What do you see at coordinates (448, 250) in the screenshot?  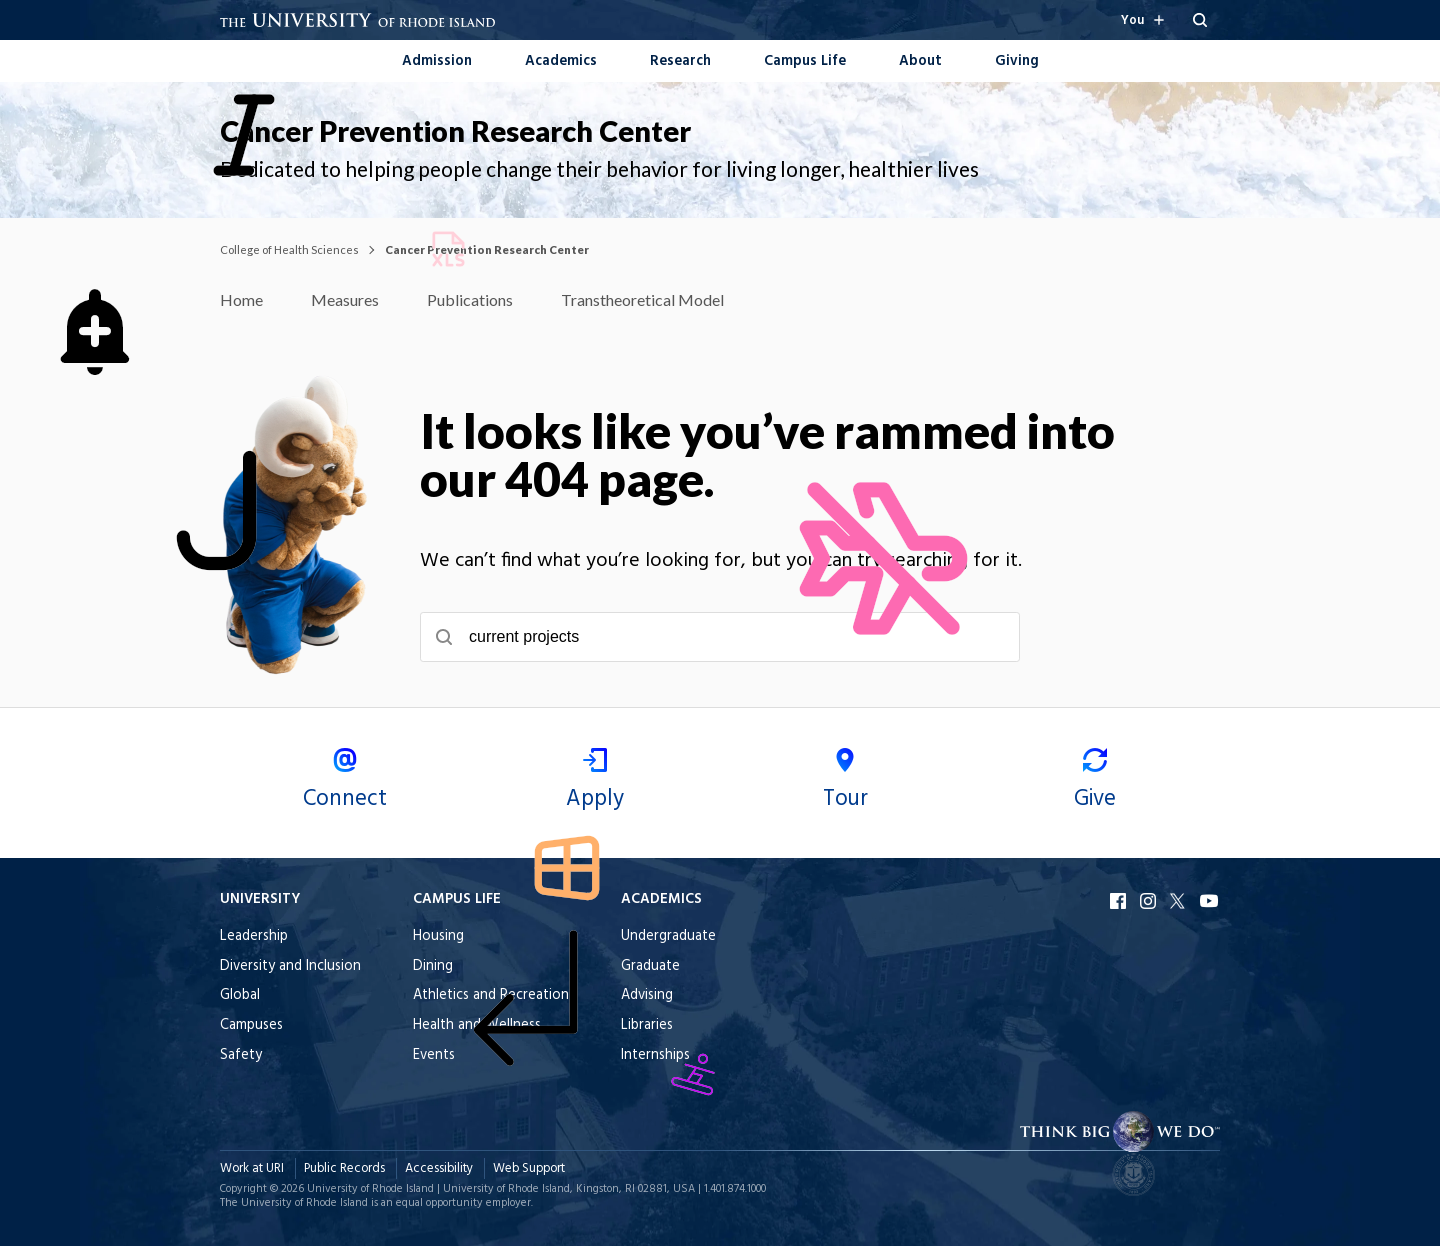 I see `open or view an excel spreadsheet file` at bounding box center [448, 250].